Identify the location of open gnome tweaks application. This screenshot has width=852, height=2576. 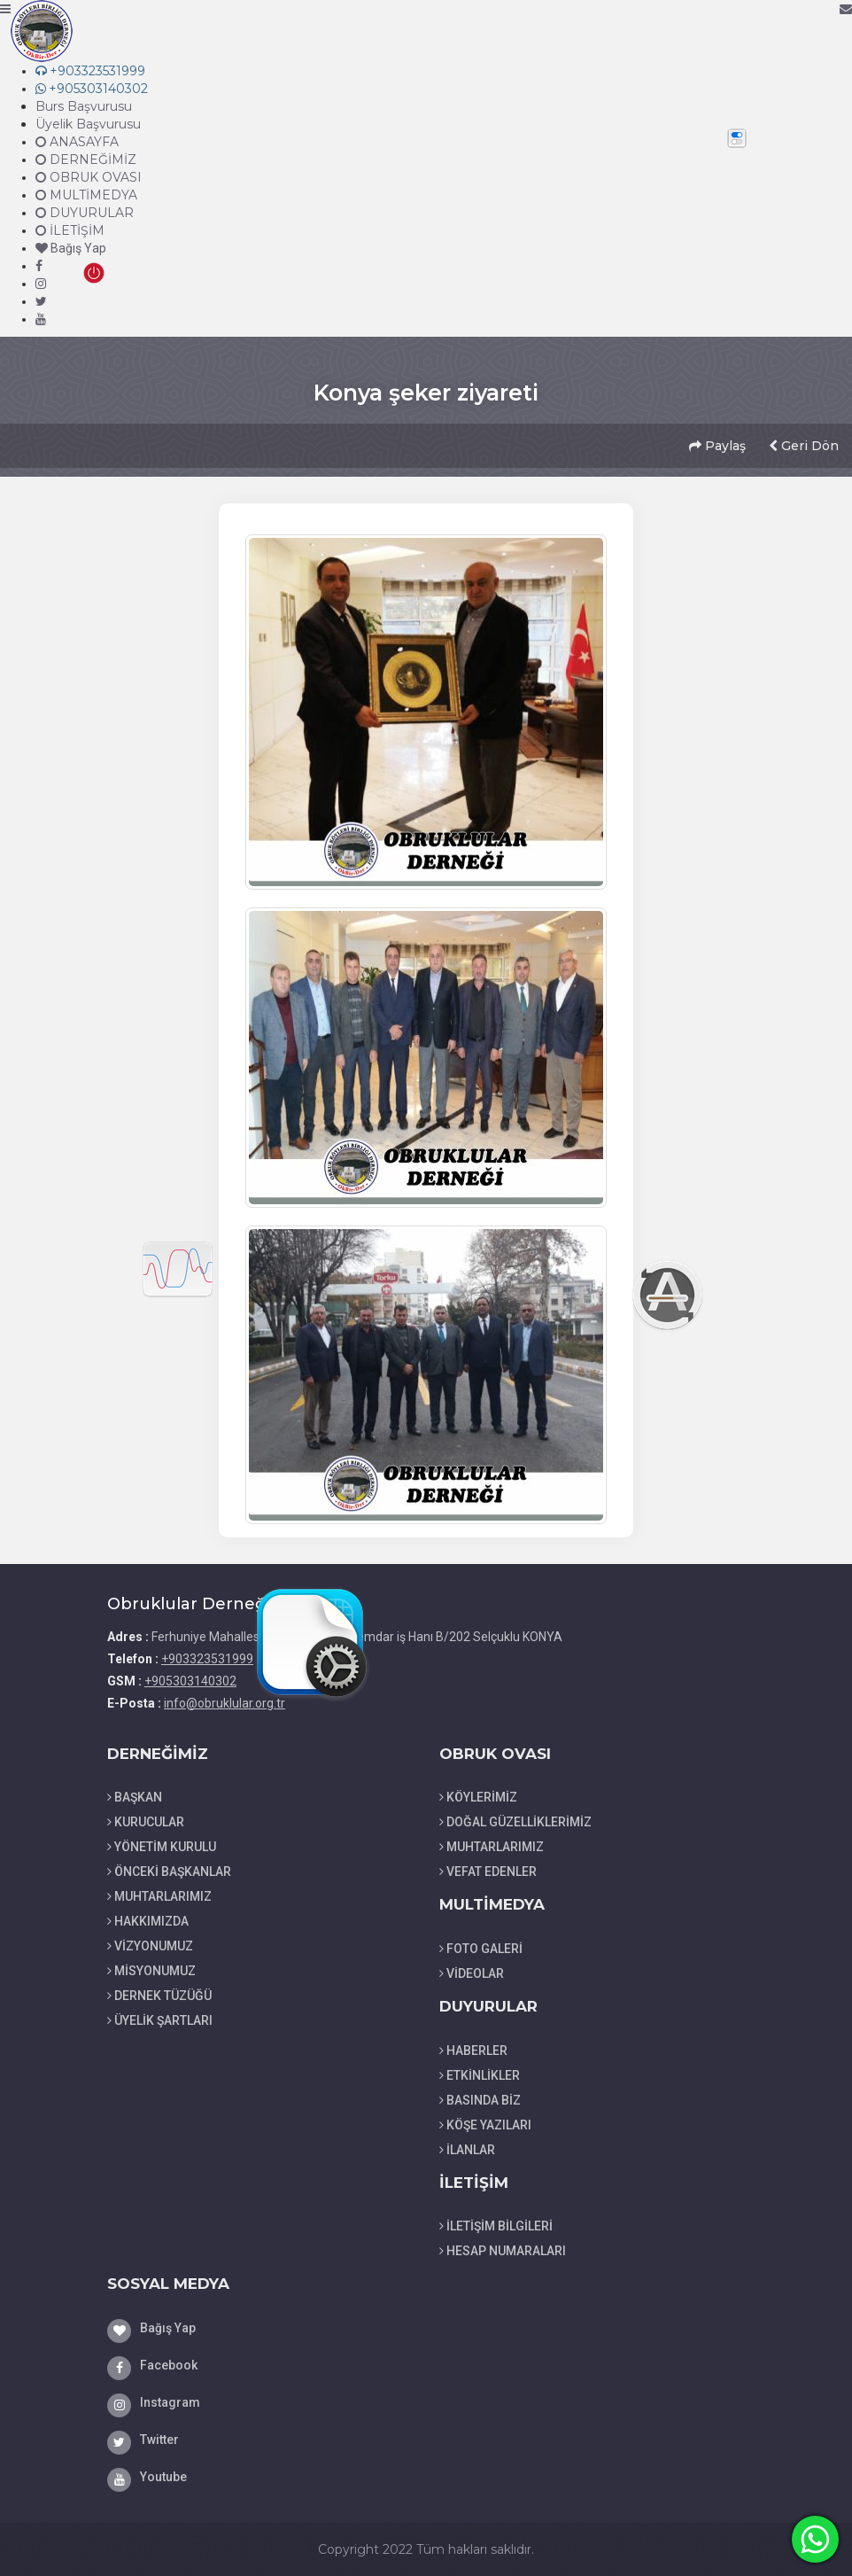
(737, 138).